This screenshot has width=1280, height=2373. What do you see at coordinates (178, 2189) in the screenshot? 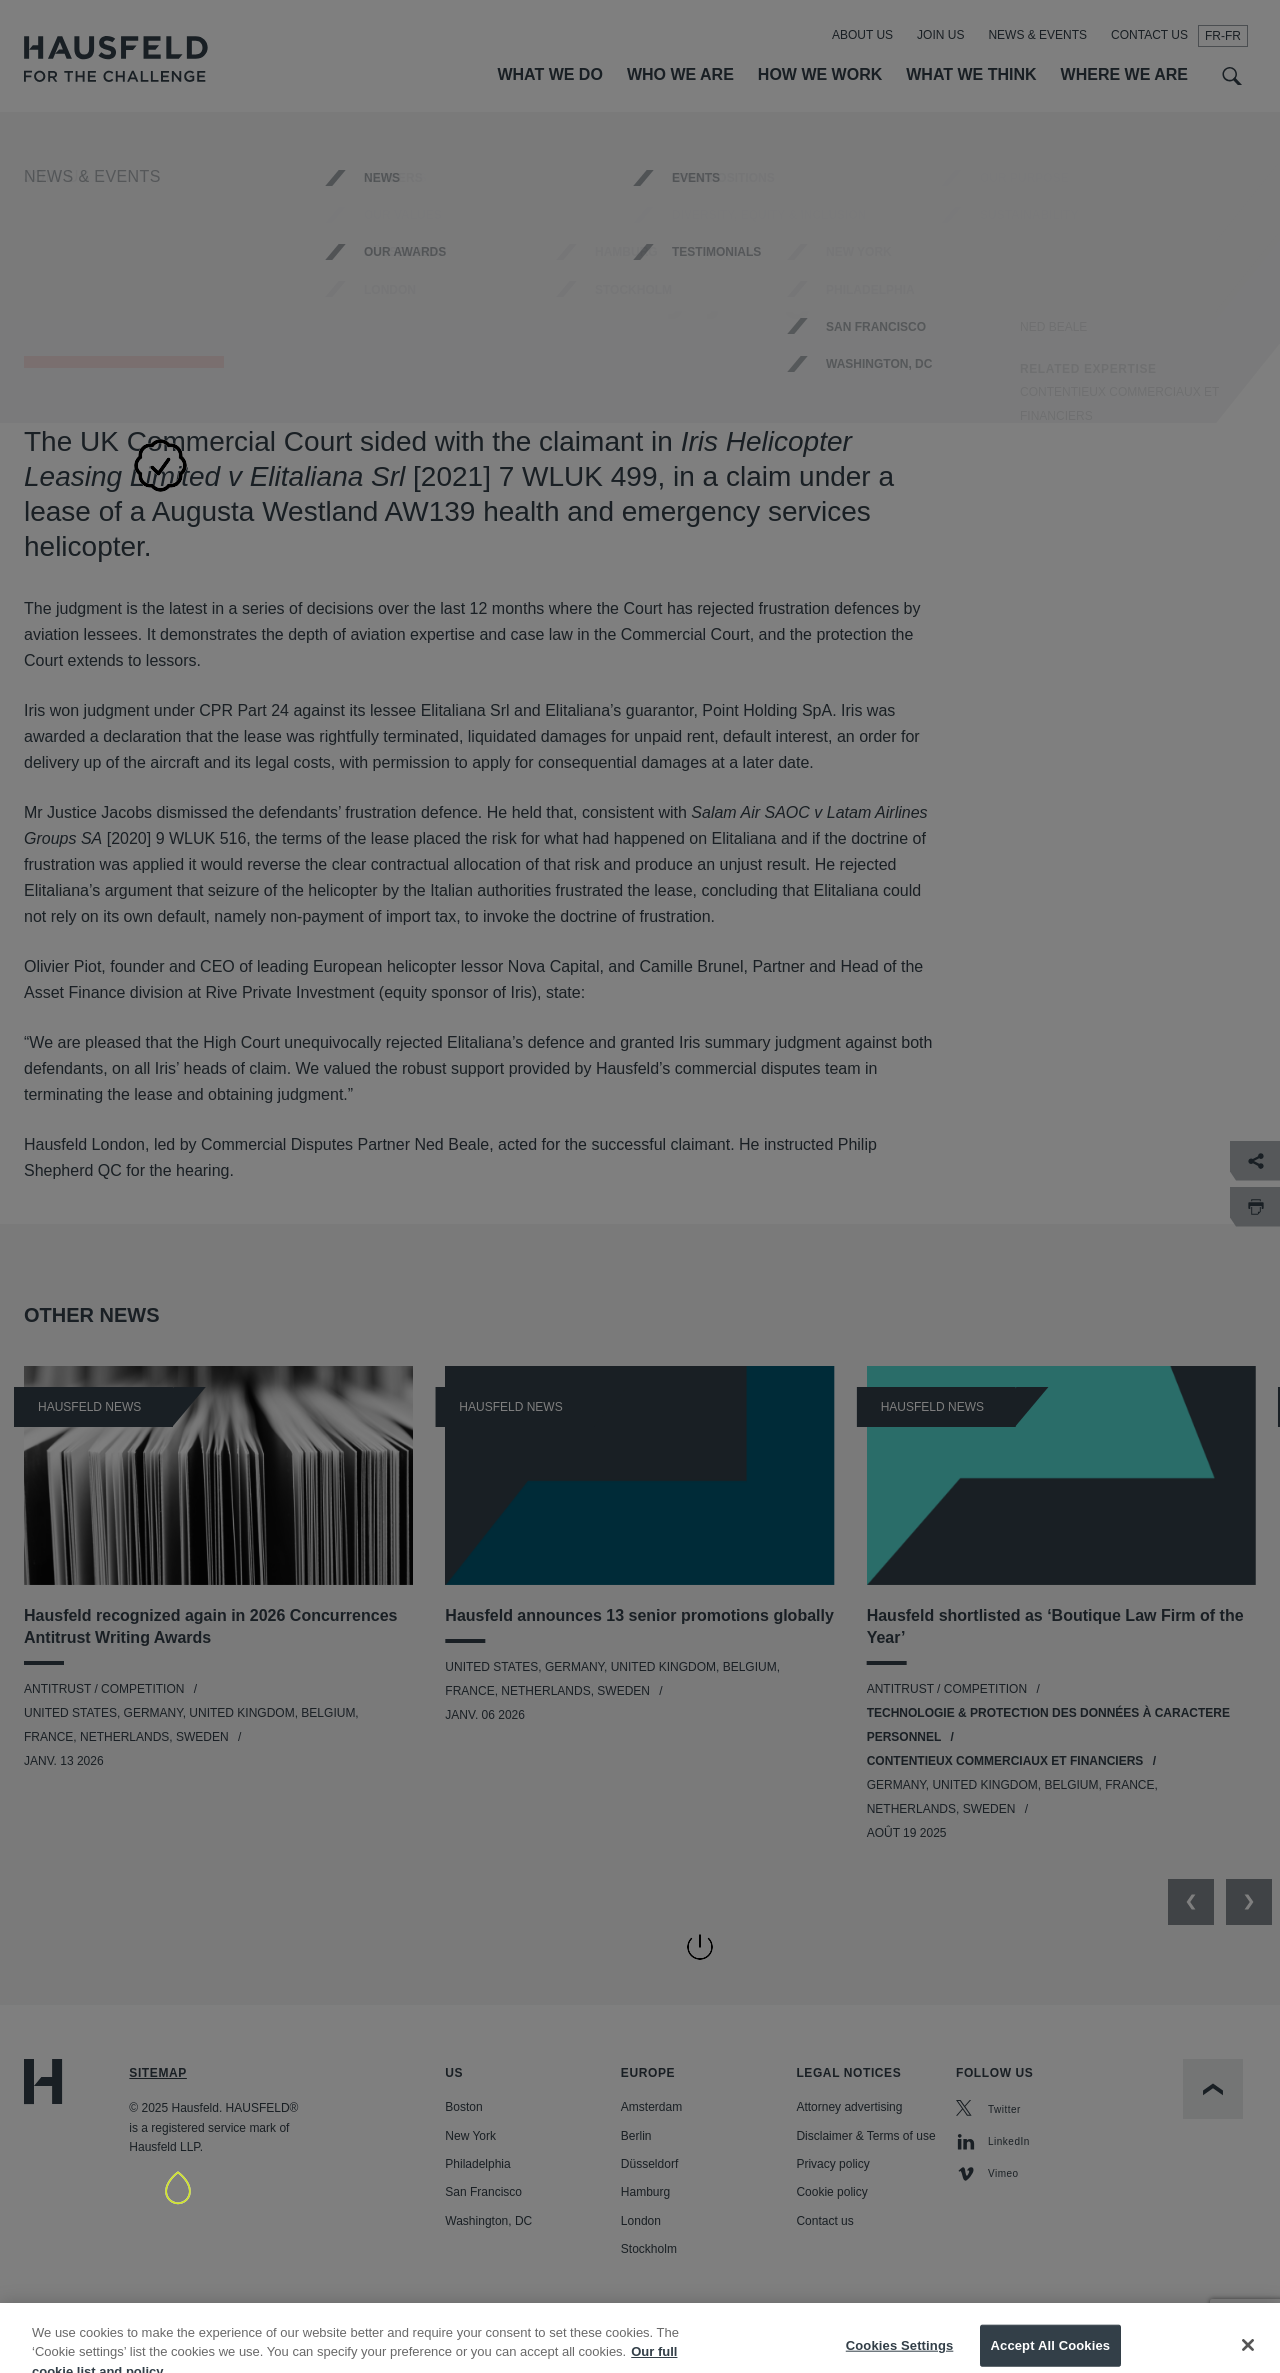
I see `indicates water or liquid-related settings` at bounding box center [178, 2189].